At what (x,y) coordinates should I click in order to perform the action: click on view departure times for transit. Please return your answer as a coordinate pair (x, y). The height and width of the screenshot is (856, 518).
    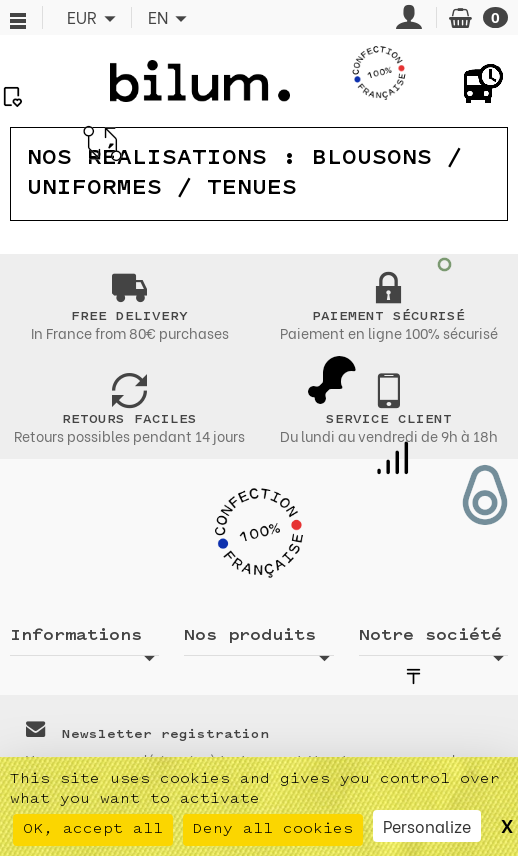
    Looking at the image, I should click on (483, 83).